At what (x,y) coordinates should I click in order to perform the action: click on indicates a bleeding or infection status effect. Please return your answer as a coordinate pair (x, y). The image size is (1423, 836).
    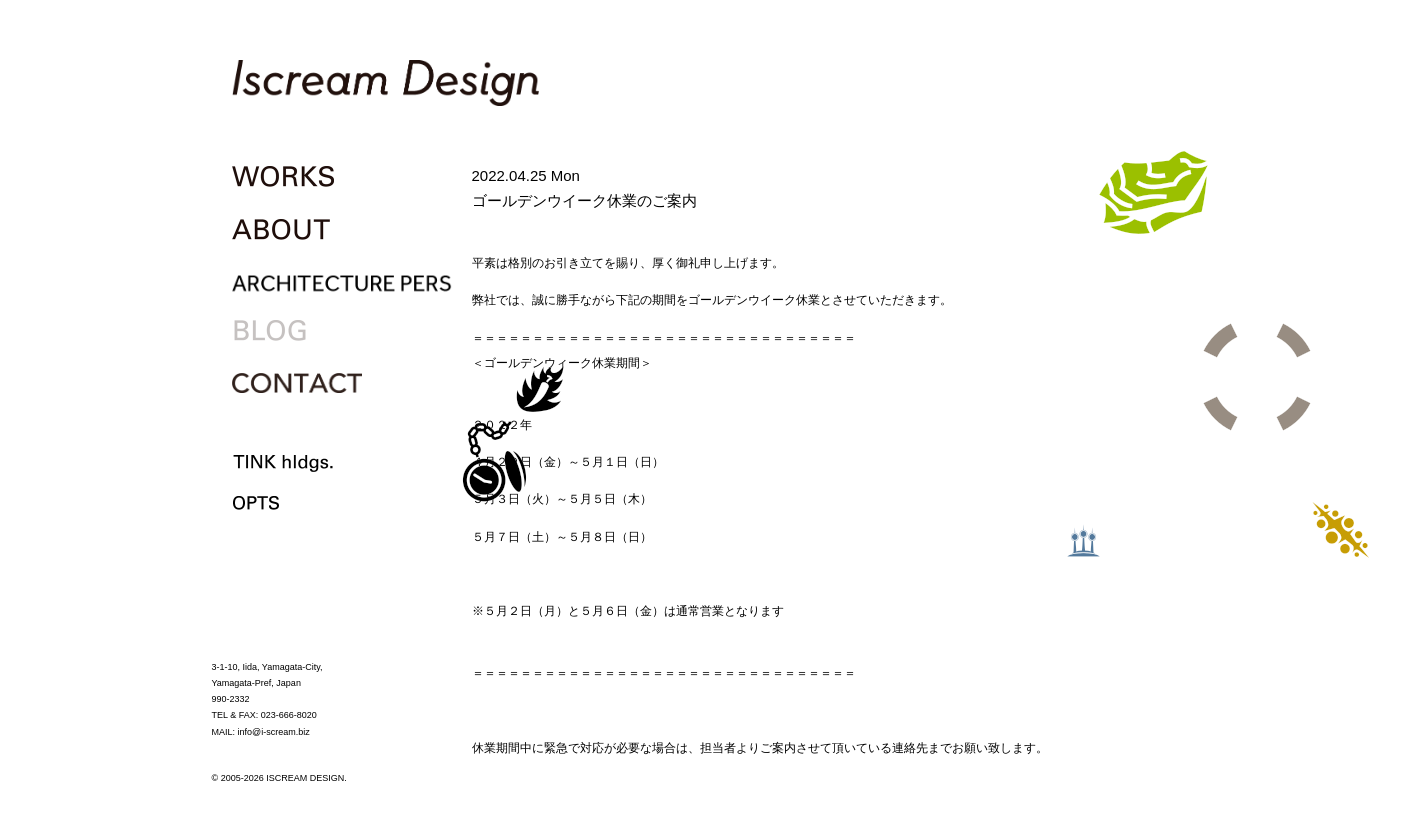
    Looking at the image, I should click on (1340, 529).